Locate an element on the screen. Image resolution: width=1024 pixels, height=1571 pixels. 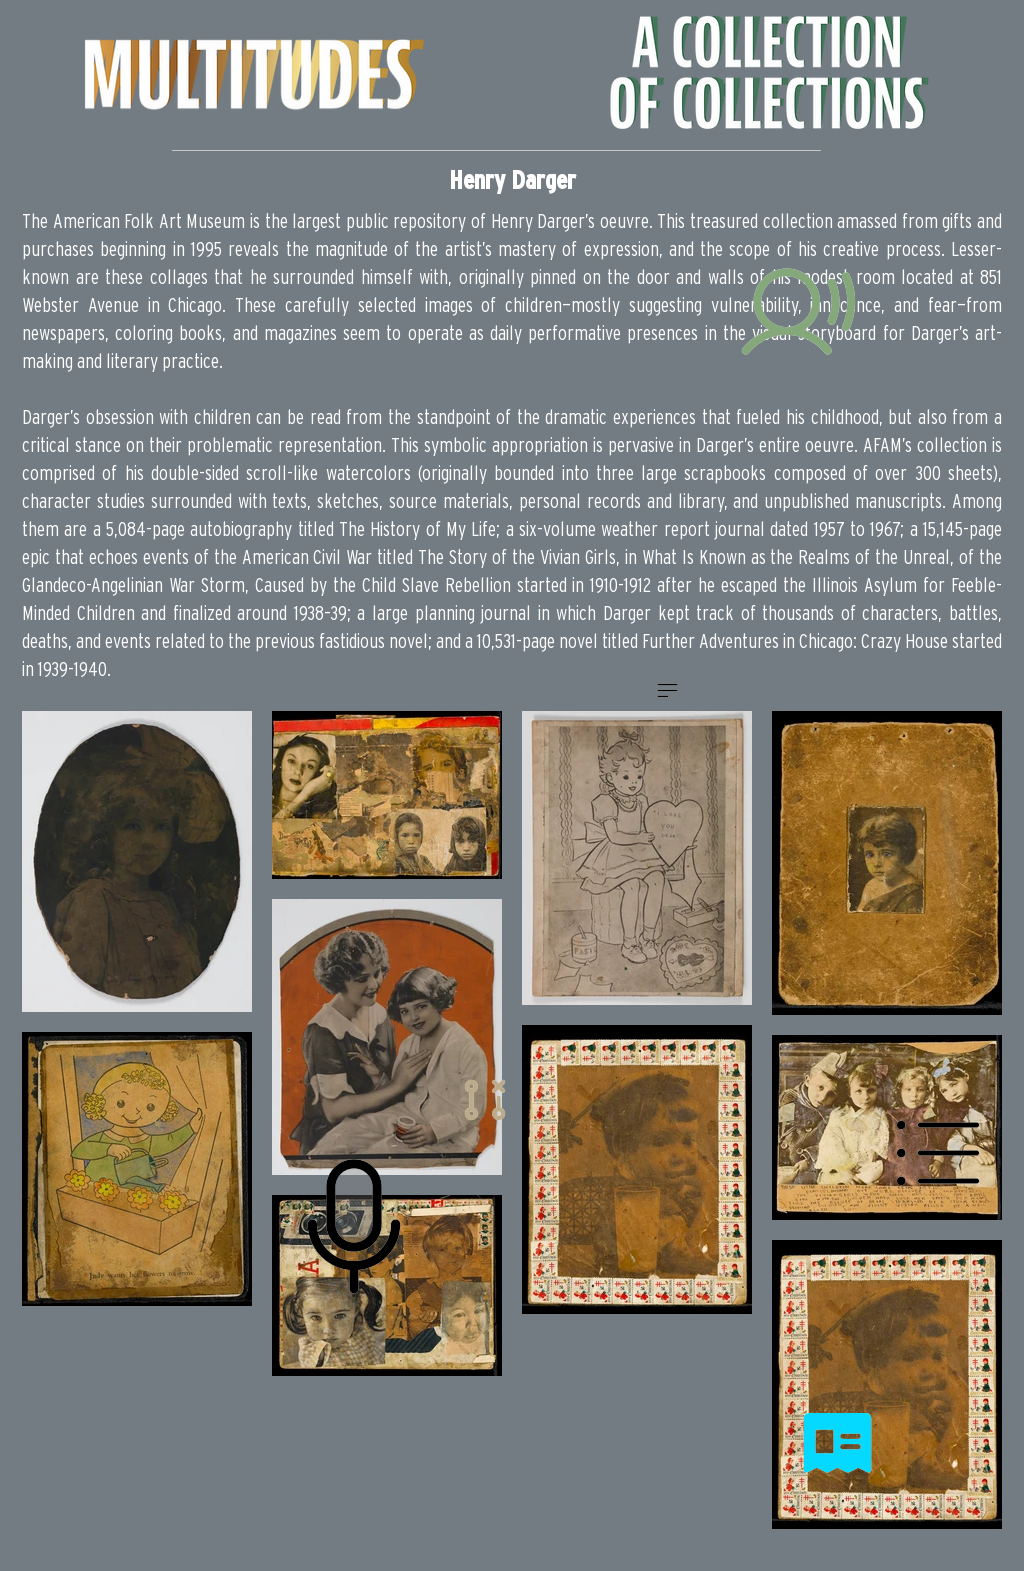
indicates a closed or rejected pull request is located at coordinates (485, 1100).